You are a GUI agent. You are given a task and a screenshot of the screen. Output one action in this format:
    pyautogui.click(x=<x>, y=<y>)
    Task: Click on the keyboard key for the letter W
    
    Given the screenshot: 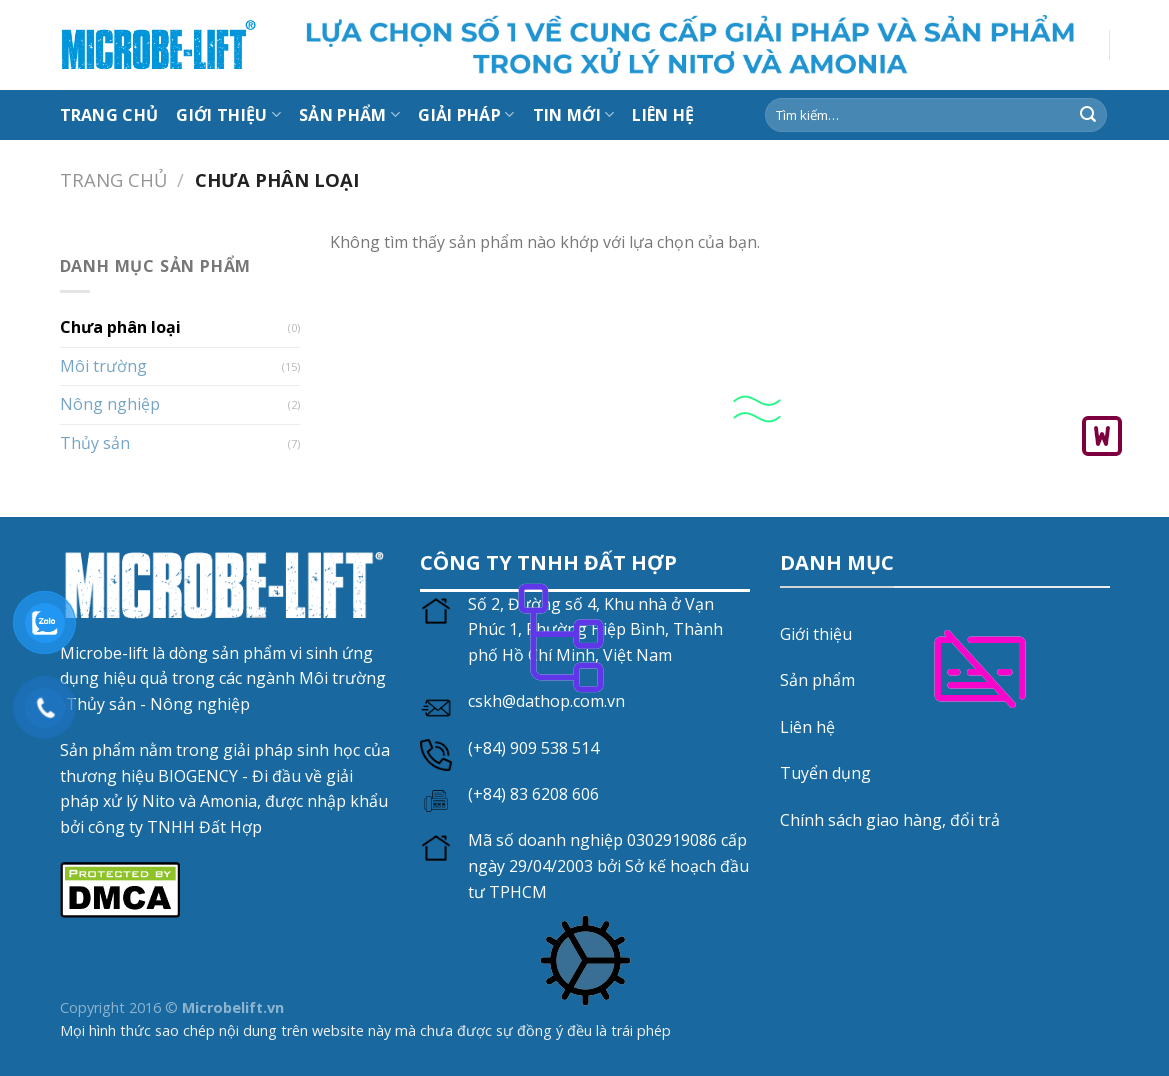 What is the action you would take?
    pyautogui.click(x=1102, y=436)
    